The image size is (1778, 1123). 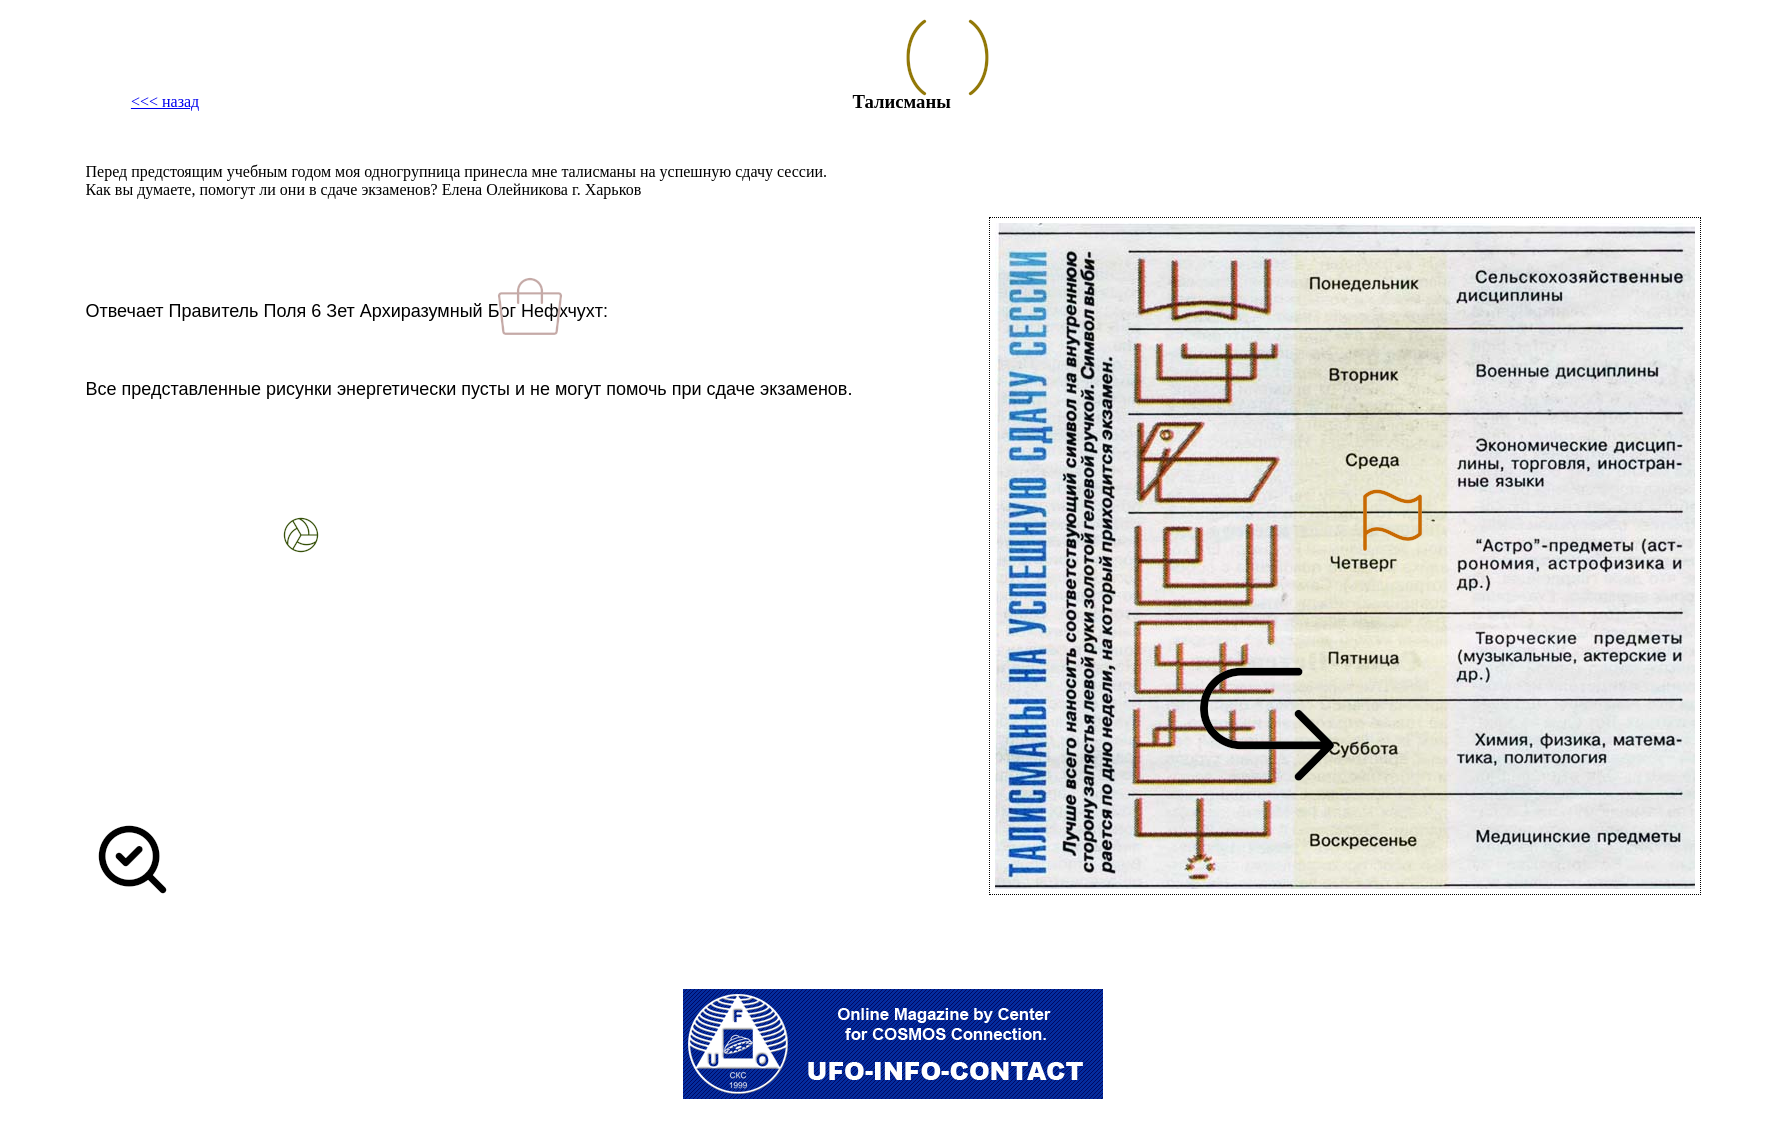 What do you see at coordinates (301, 535) in the screenshot?
I see `volleyball sport category or activity` at bounding box center [301, 535].